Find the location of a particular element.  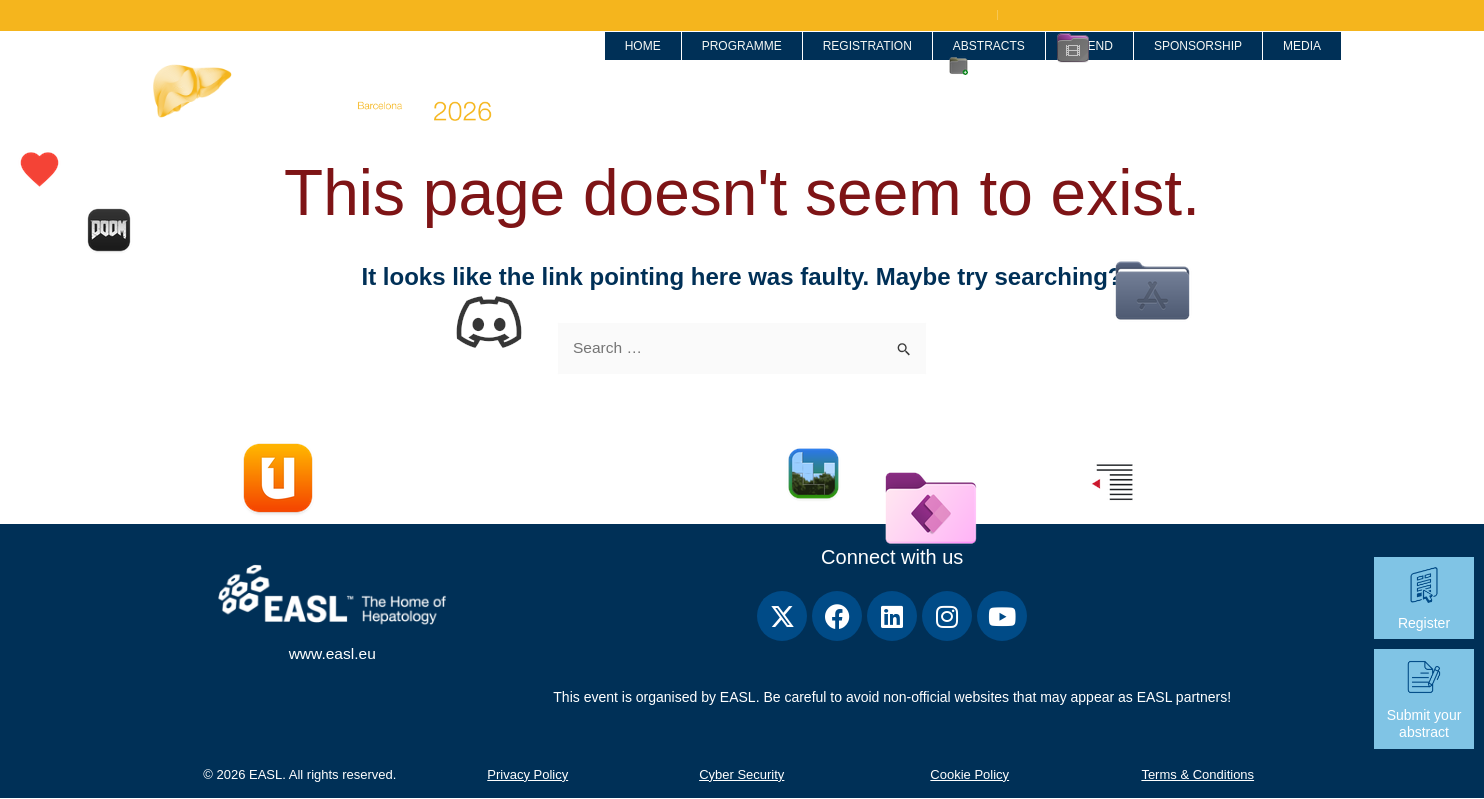

mark item as favorite is located at coordinates (39, 169).